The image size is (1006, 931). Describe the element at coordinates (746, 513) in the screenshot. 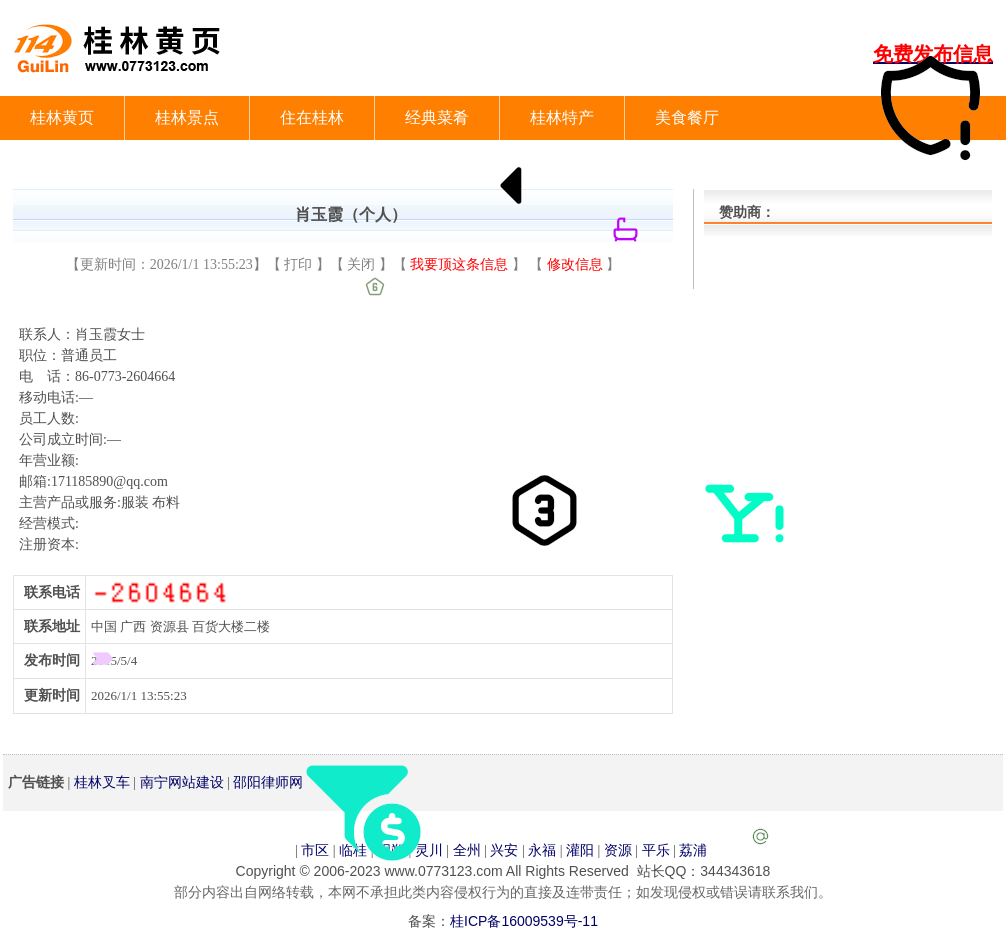

I see `link to Yahoo account` at that location.